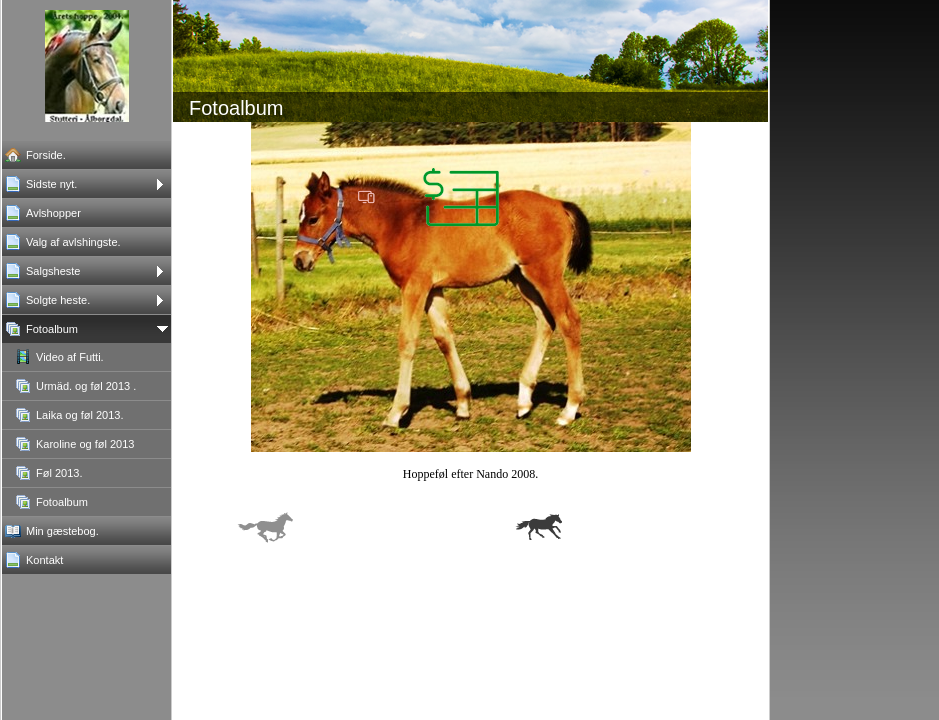 This screenshot has height=720, width=939. What do you see at coordinates (462, 198) in the screenshot?
I see `view invoice details` at bounding box center [462, 198].